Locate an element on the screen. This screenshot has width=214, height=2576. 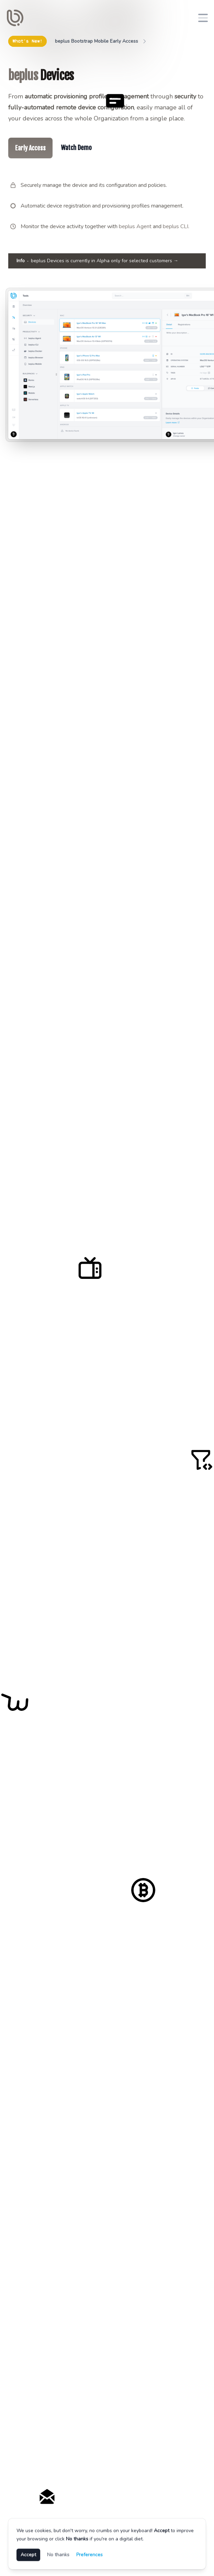
an opened or read email message is located at coordinates (47, 2497).